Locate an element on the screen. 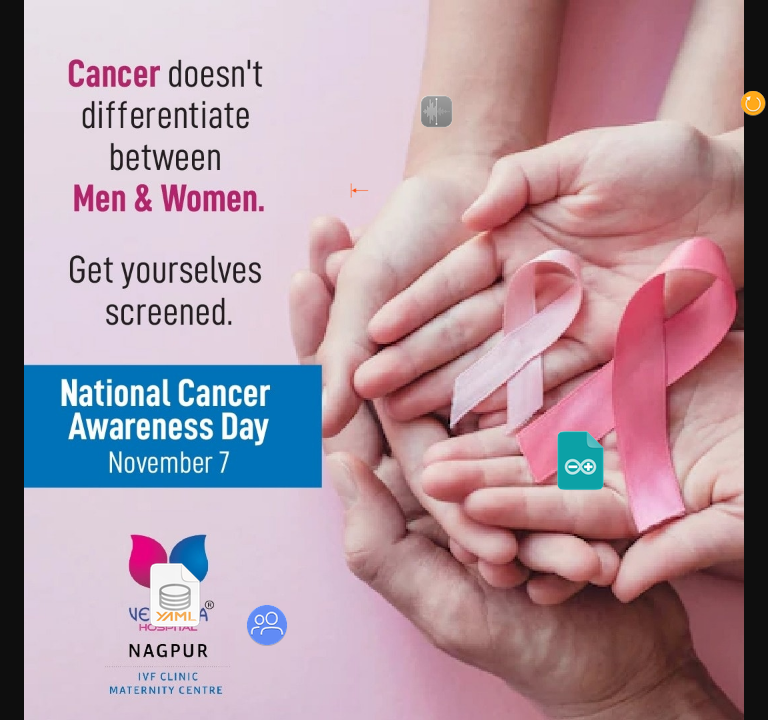 This screenshot has height=720, width=768. open the voice memos app to record or play audio is located at coordinates (436, 111).